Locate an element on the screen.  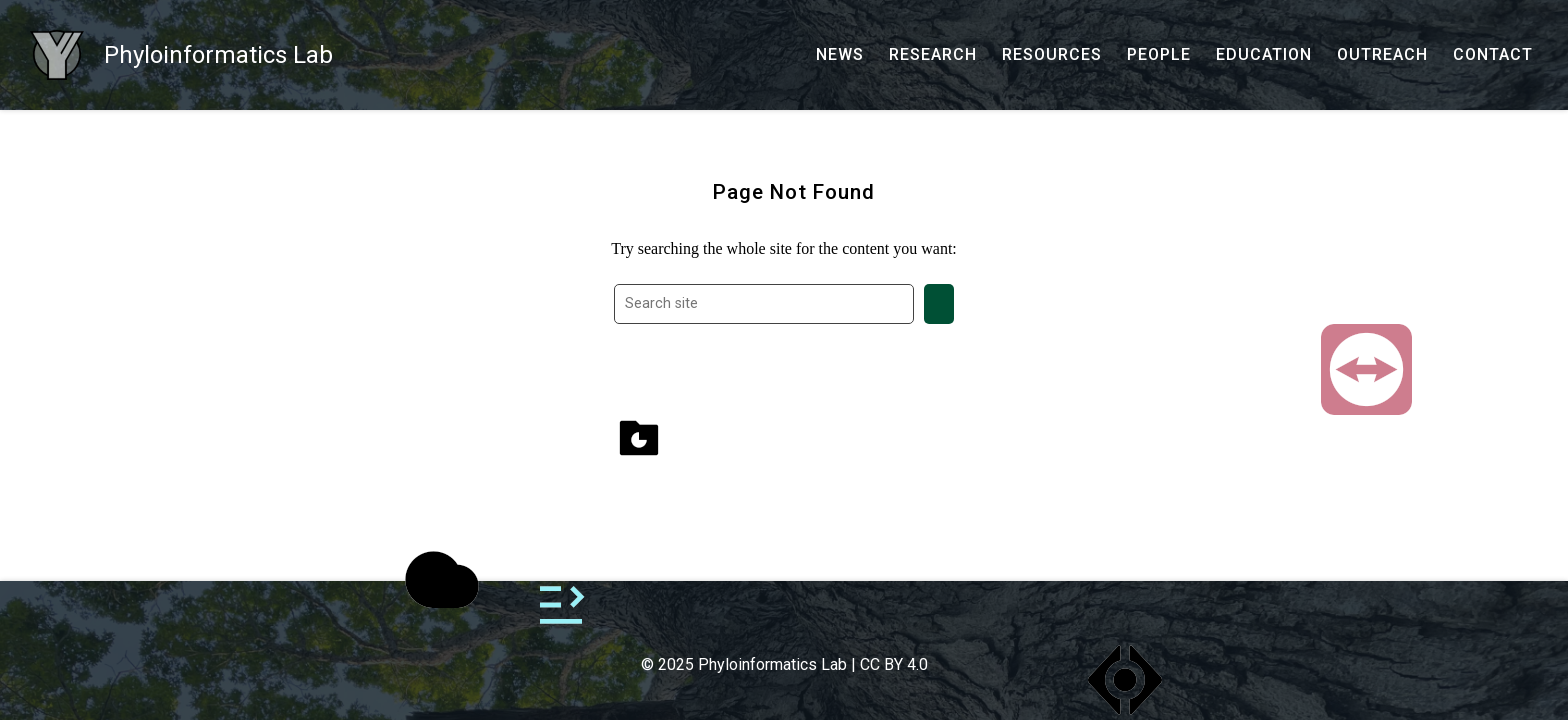
indicates cloudy weather conditions is located at coordinates (442, 578).